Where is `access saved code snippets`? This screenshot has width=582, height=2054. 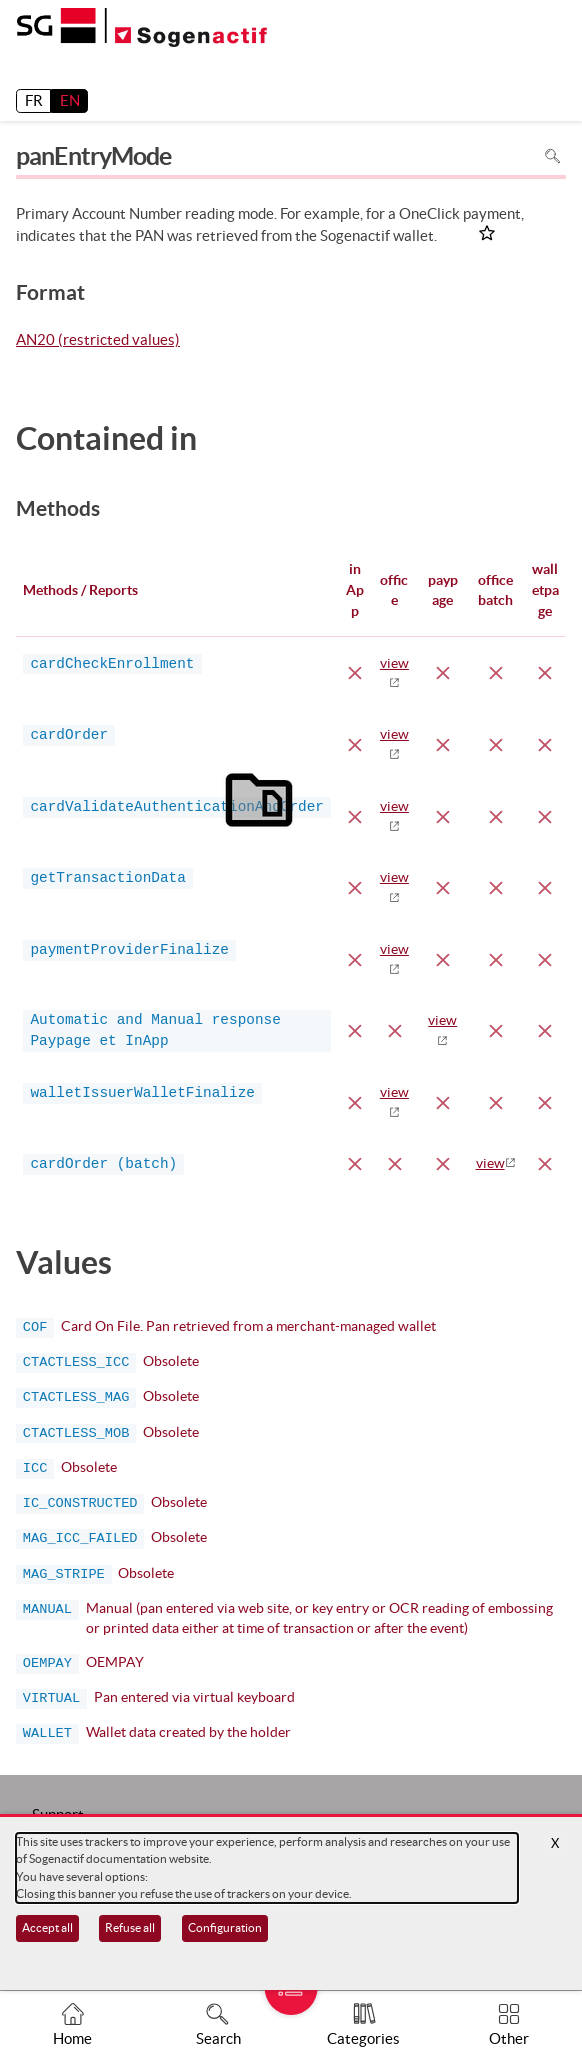 access saved code snippets is located at coordinates (259, 800).